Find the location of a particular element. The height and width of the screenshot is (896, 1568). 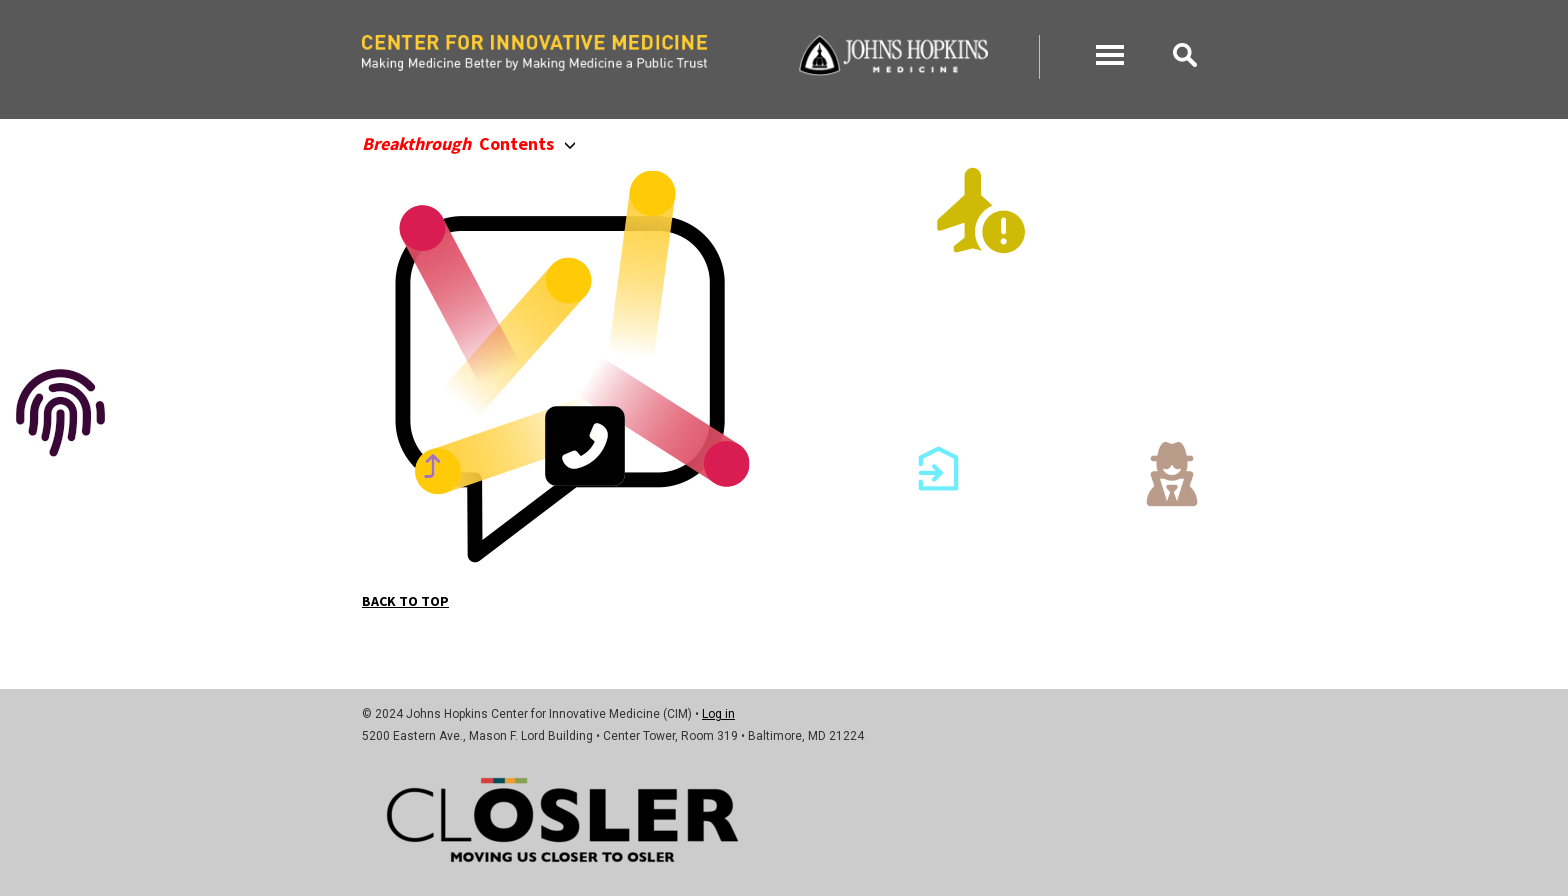

authenticate with biometric fingerprint is located at coordinates (60, 413).